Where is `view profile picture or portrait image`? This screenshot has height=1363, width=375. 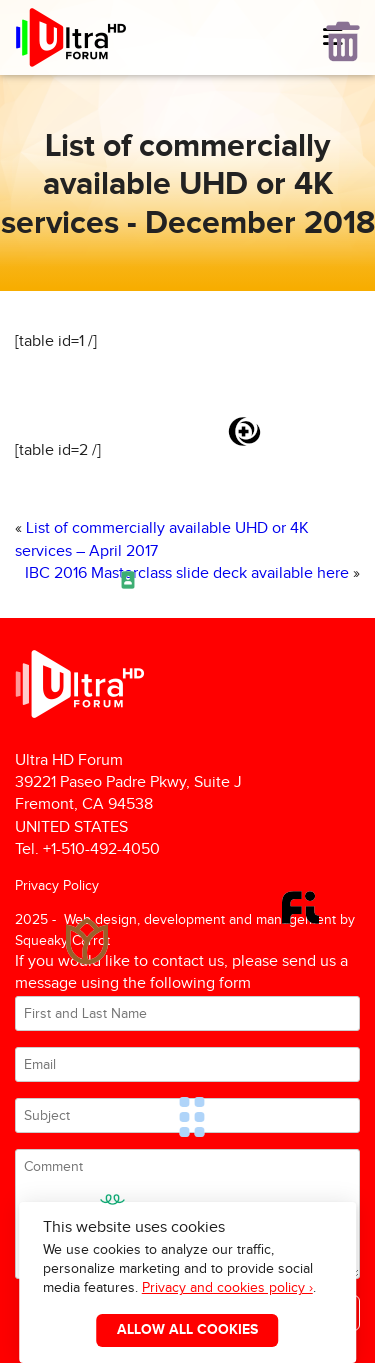
view profile picture or portrait image is located at coordinates (128, 580).